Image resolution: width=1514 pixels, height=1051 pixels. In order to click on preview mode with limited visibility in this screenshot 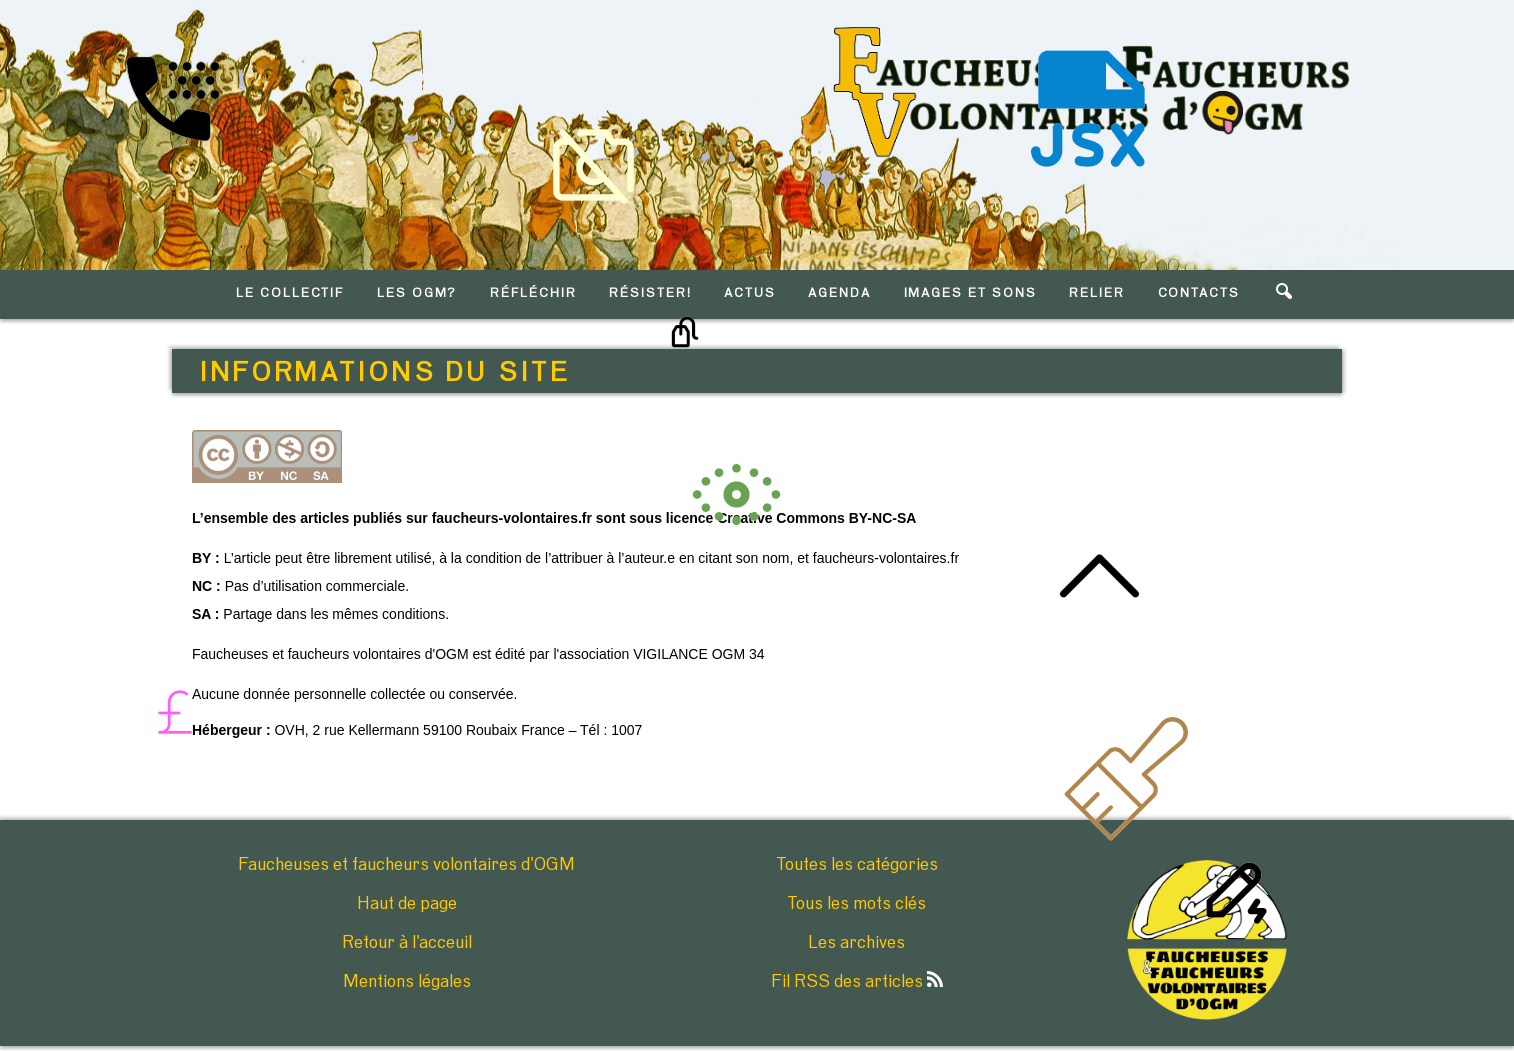, I will do `click(736, 494)`.